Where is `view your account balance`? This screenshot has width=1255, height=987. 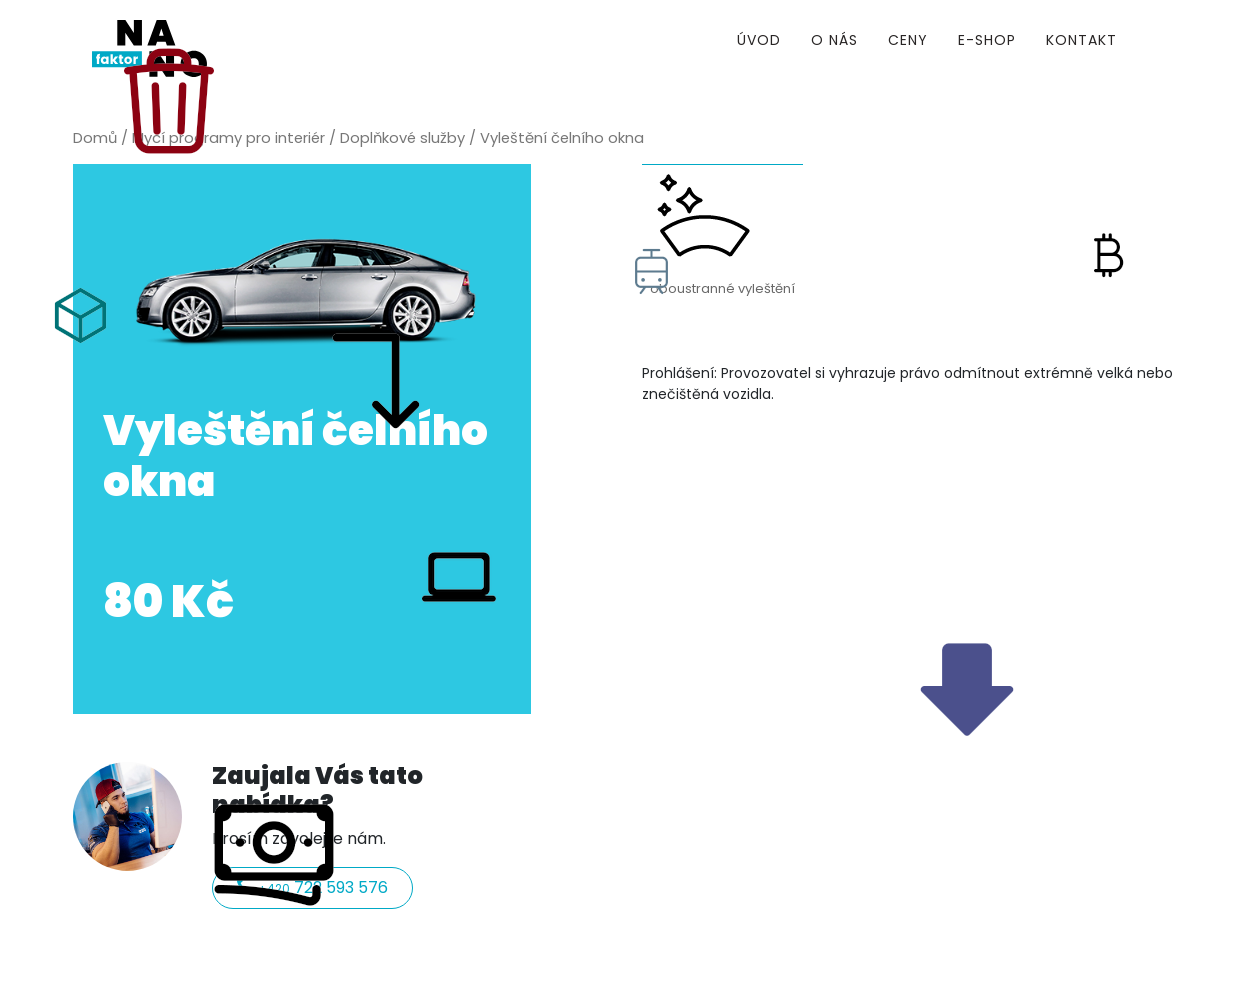 view your account balance is located at coordinates (274, 851).